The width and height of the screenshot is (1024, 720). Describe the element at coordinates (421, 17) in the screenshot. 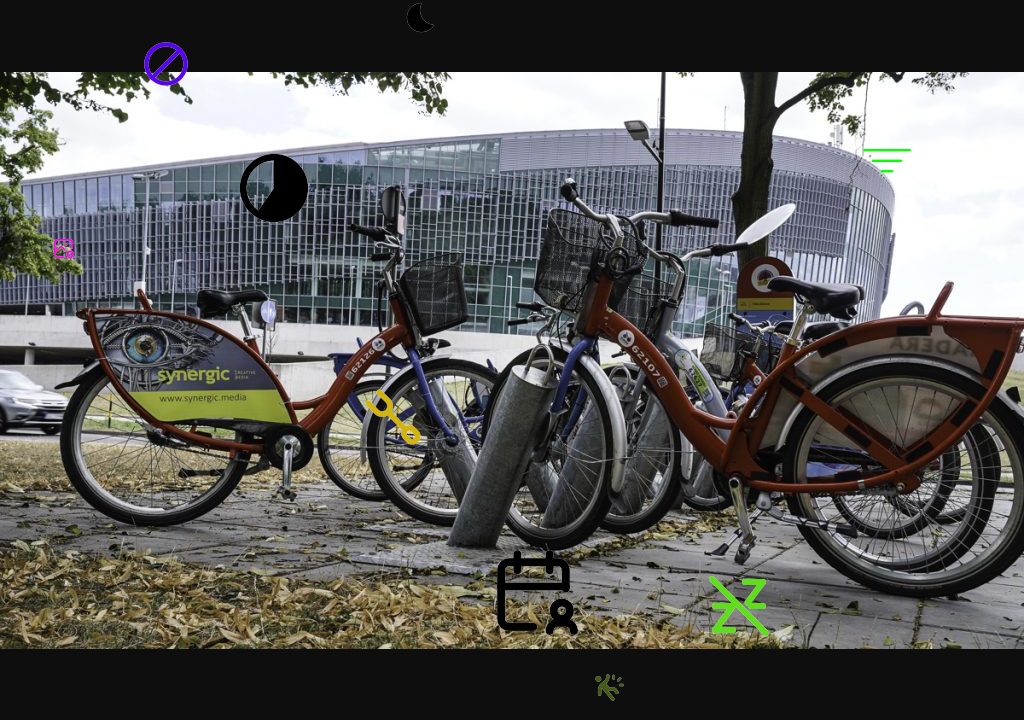

I see `enable bedtime or sleep mode` at that location.